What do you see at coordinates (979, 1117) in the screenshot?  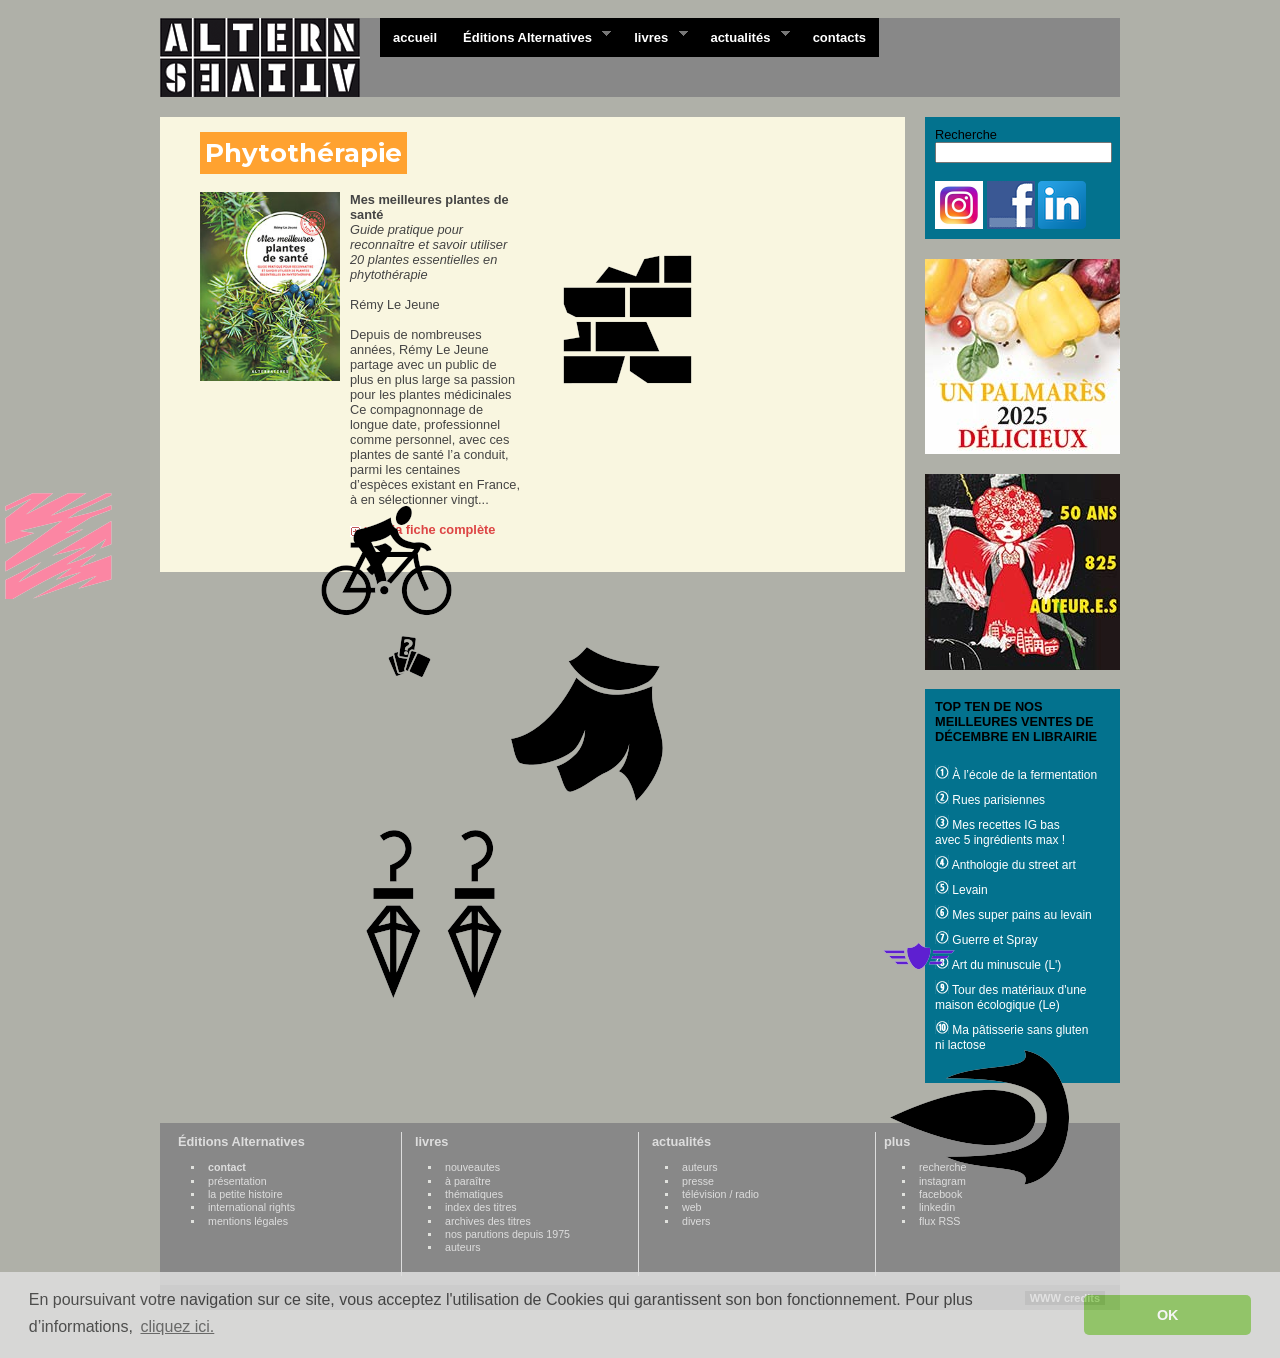 I see `select the lucifer cannon weapon` at bounding box center [979, 1117].